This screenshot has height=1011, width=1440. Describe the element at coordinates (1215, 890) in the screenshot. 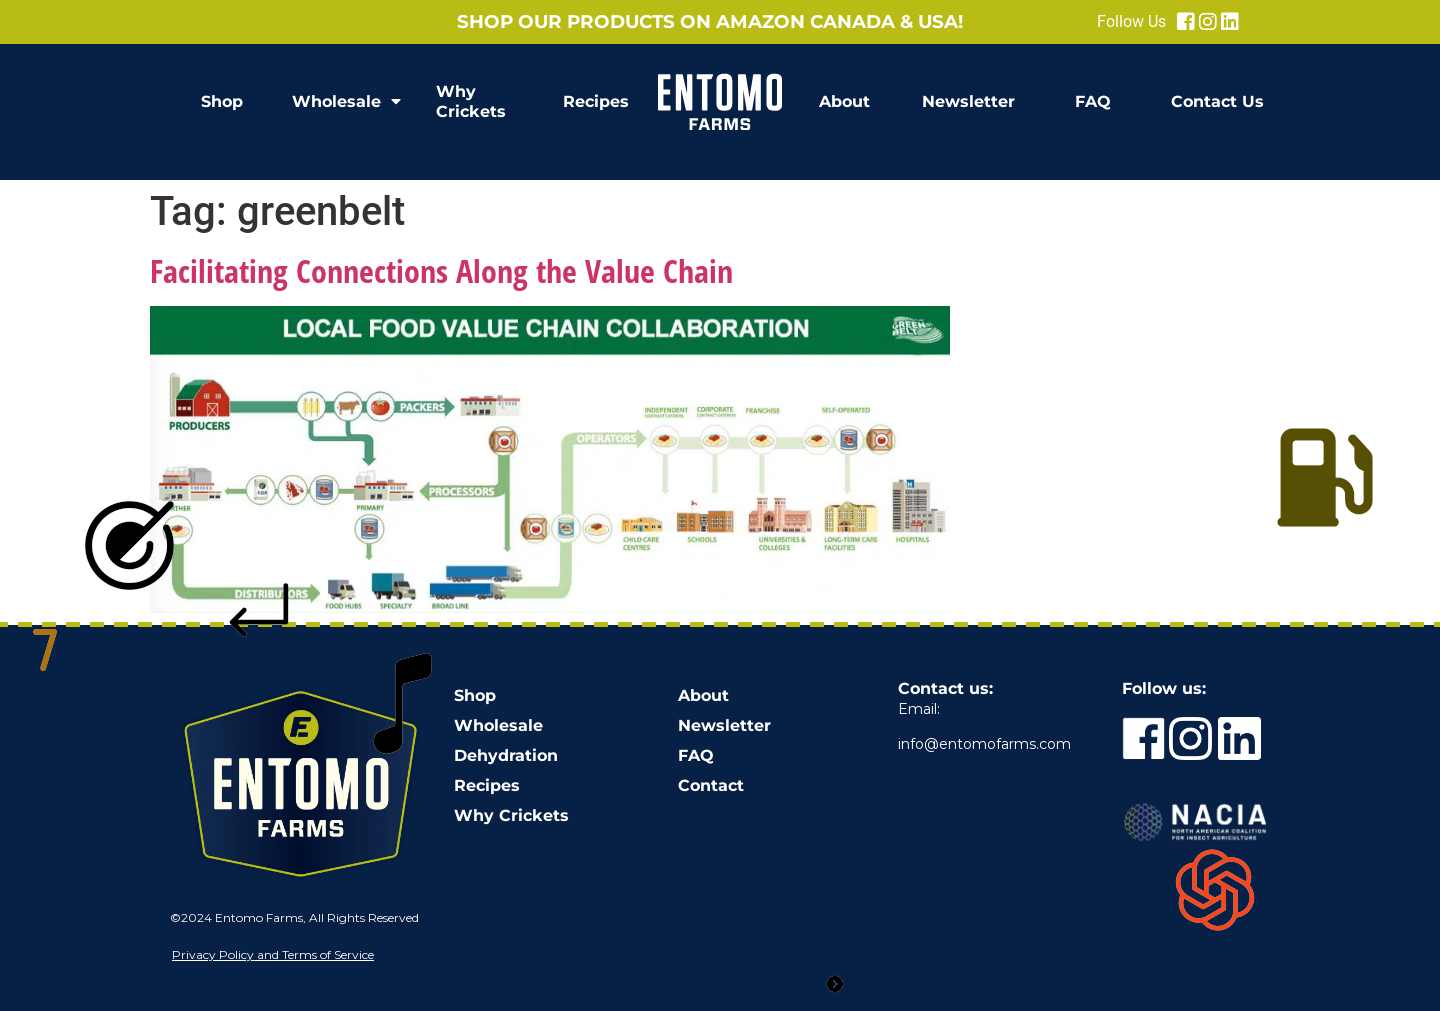

I see `open OpenAI or ChatGPT app` at that location.